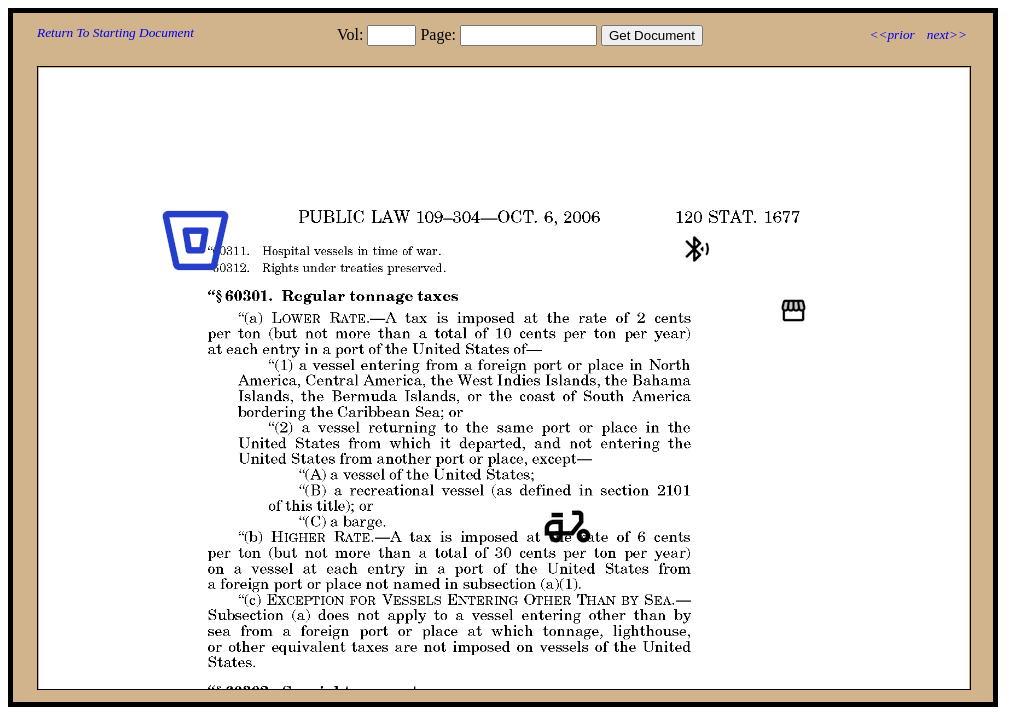 The height and width of the screenshot is (720, 1024). Describe the element at coordinates (195, 240) in the screenshot. I see `open Bitbucket repository` at that location.